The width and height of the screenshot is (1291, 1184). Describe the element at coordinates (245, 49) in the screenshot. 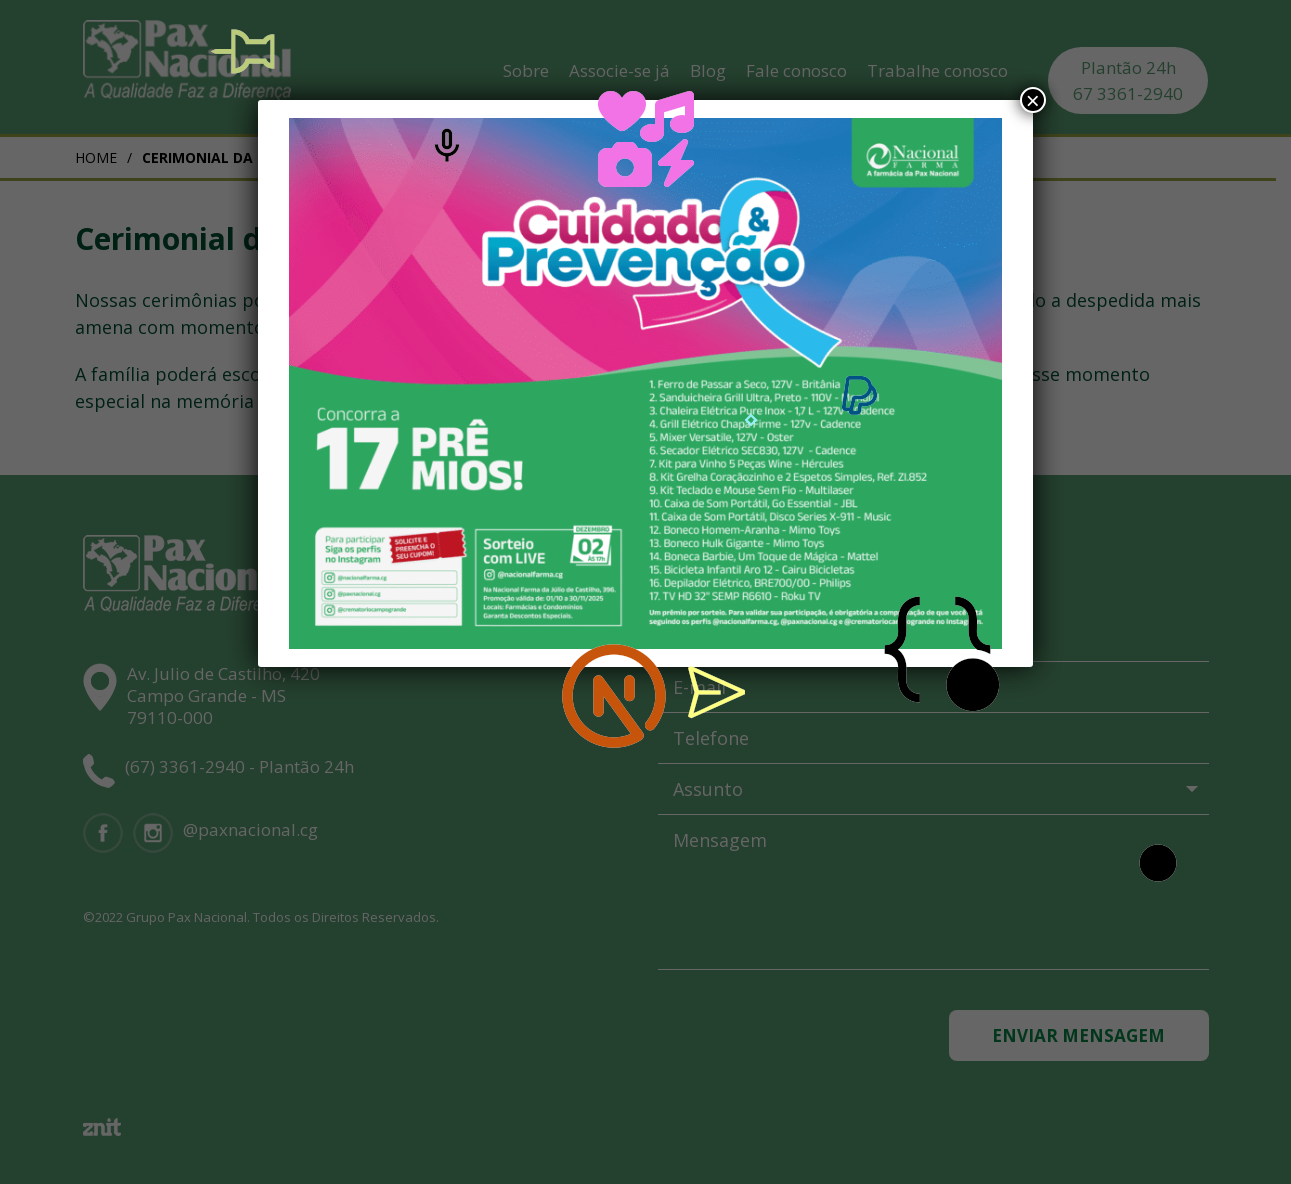

I see `pin an item to keep it visible` at that location.